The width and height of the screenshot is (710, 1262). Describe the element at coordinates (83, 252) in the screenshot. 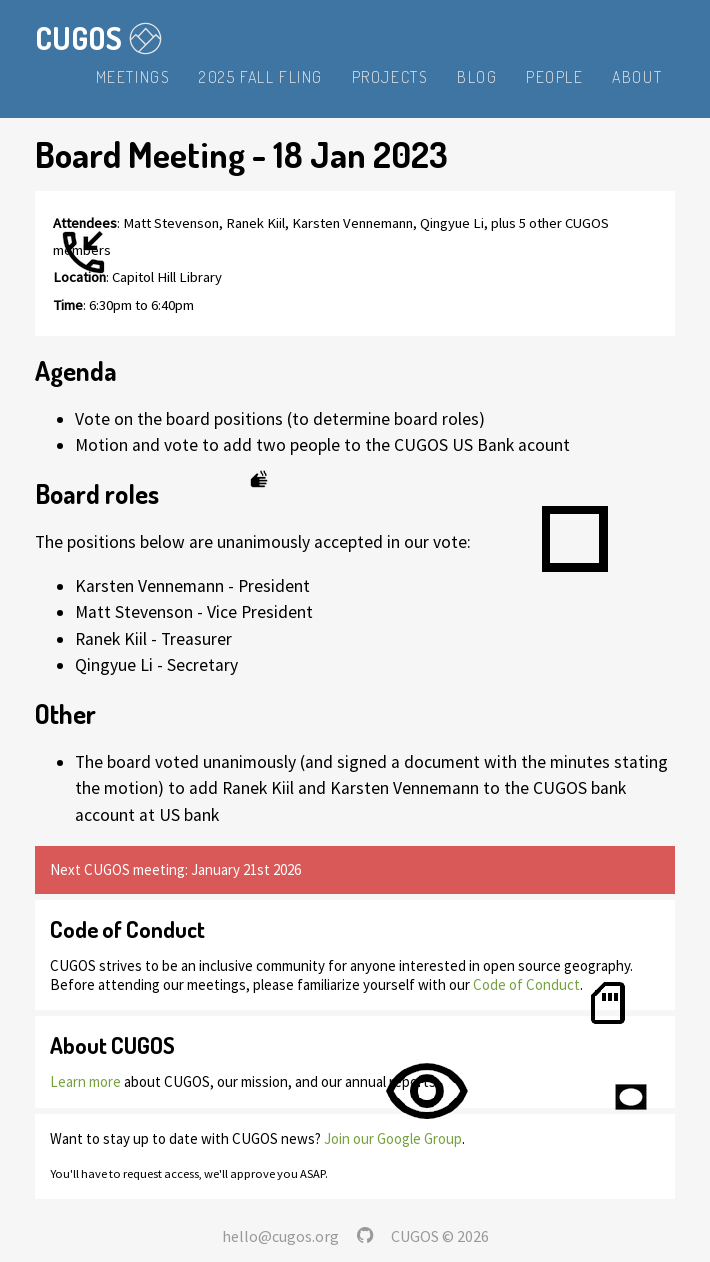

I see `indicates a missed call that needs to be returned` at that location.